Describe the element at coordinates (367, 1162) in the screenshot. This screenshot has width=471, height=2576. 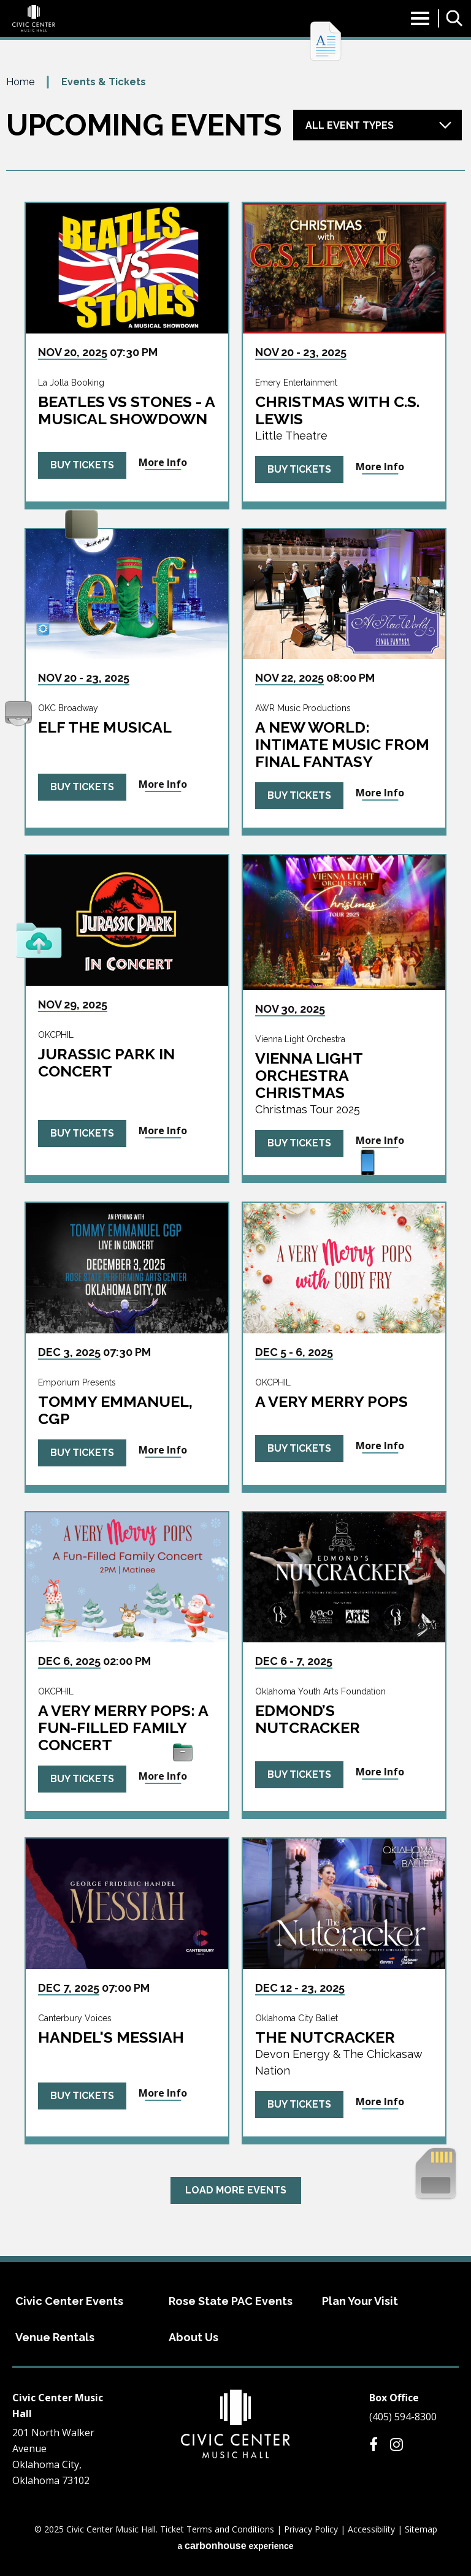
I see `connect or sync an iPhone device` at that location.